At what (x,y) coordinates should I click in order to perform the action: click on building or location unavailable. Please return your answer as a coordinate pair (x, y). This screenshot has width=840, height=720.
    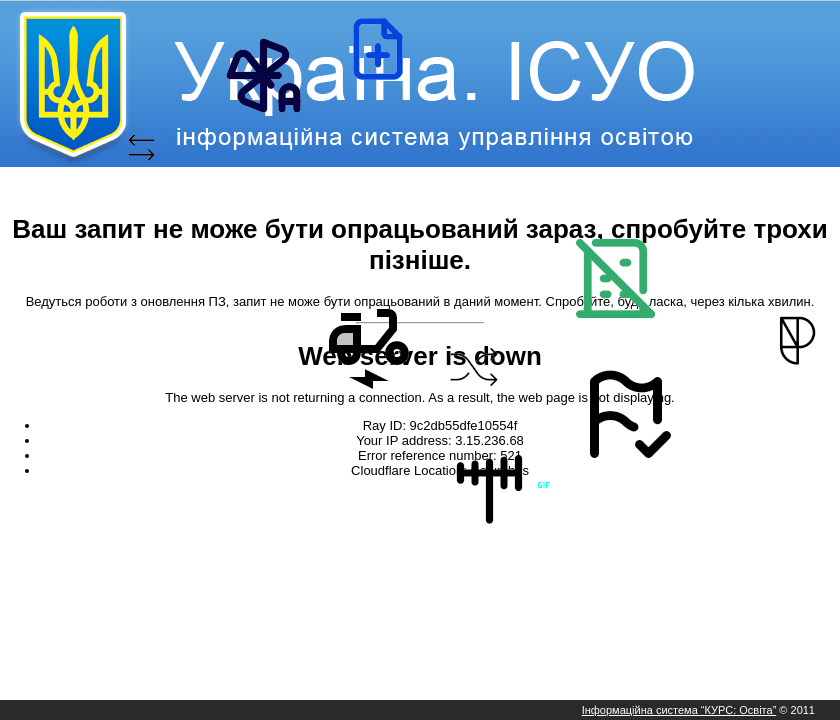
    Looking at the image, I should click on (615, 278).